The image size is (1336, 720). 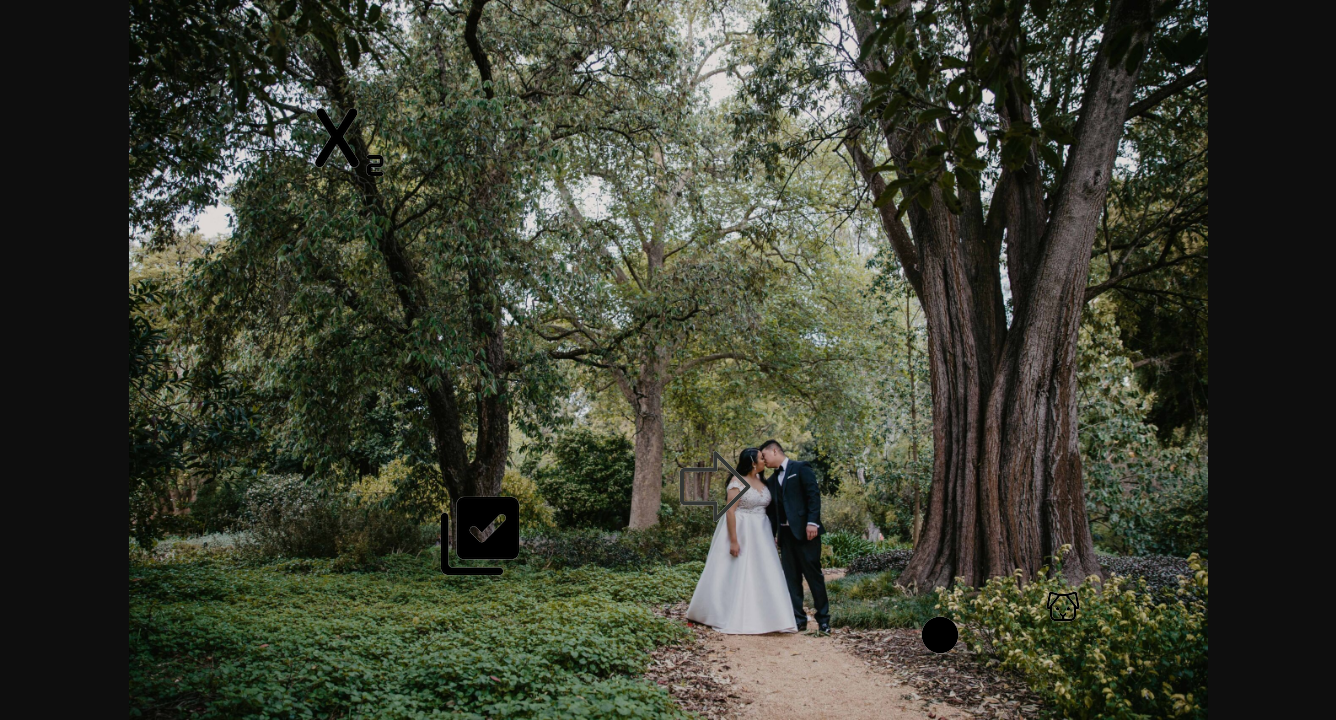 I want to click on item successfully added to library, so click(x=480, y=536).